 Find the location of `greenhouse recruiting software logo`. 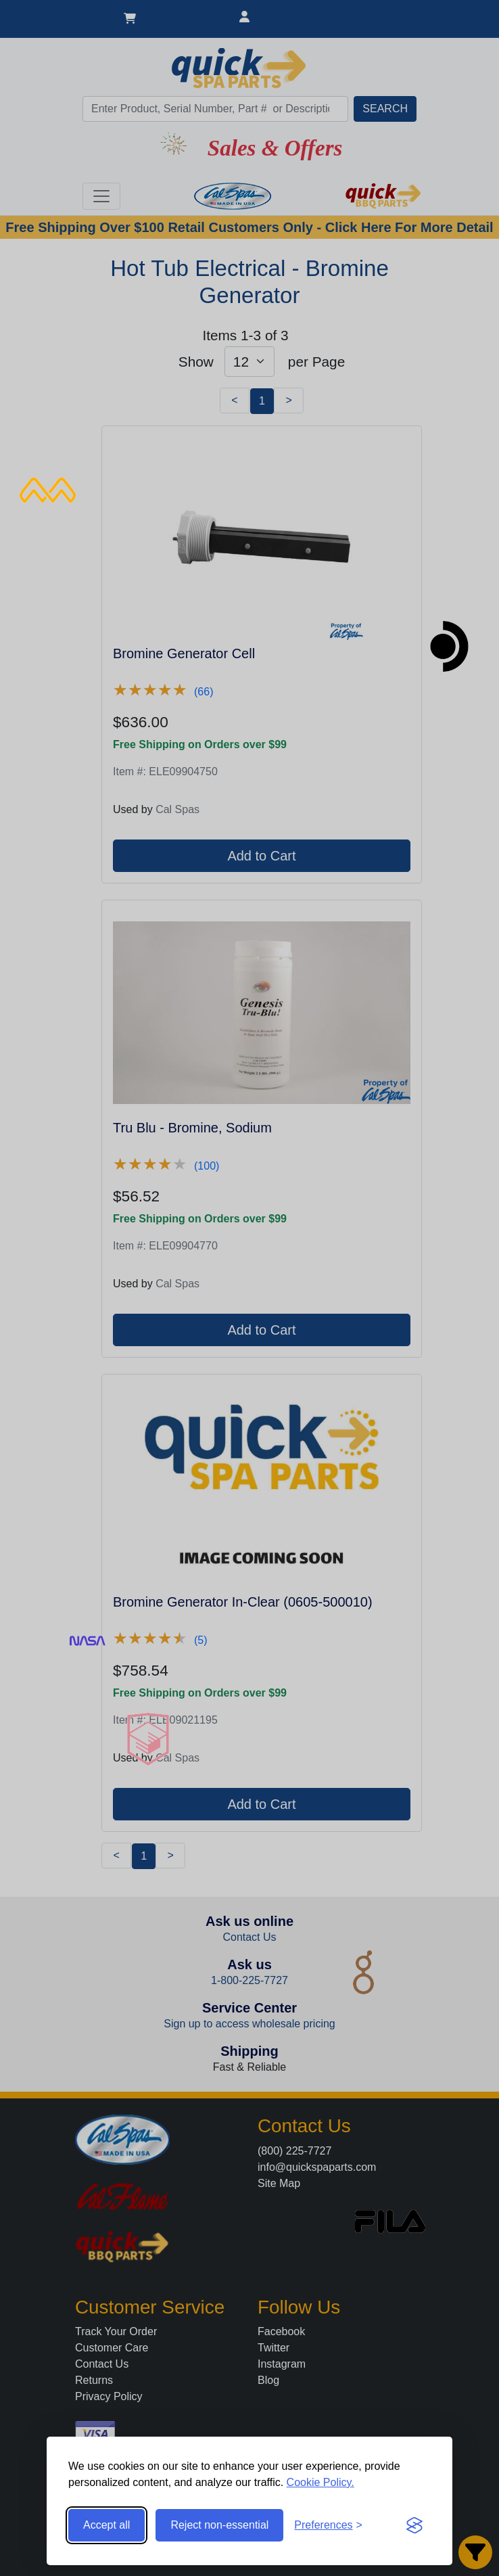

greenhouse recruiting software logo is located at coordinates (363, 1972).